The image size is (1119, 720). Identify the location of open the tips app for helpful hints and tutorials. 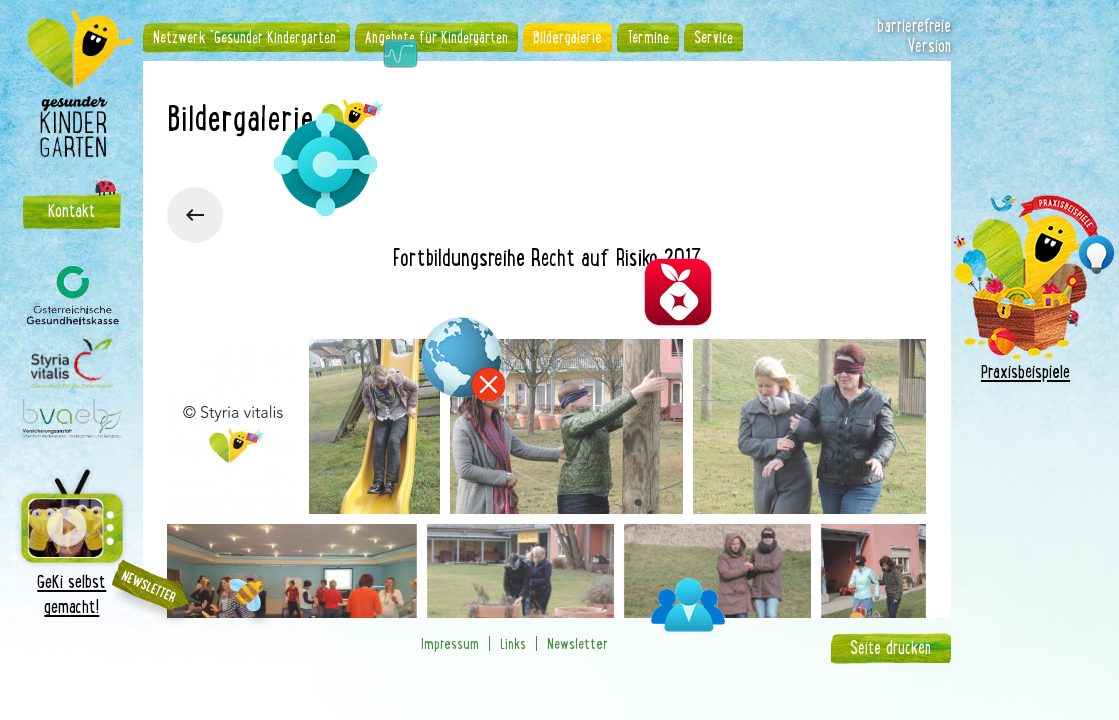
(1096, 254).